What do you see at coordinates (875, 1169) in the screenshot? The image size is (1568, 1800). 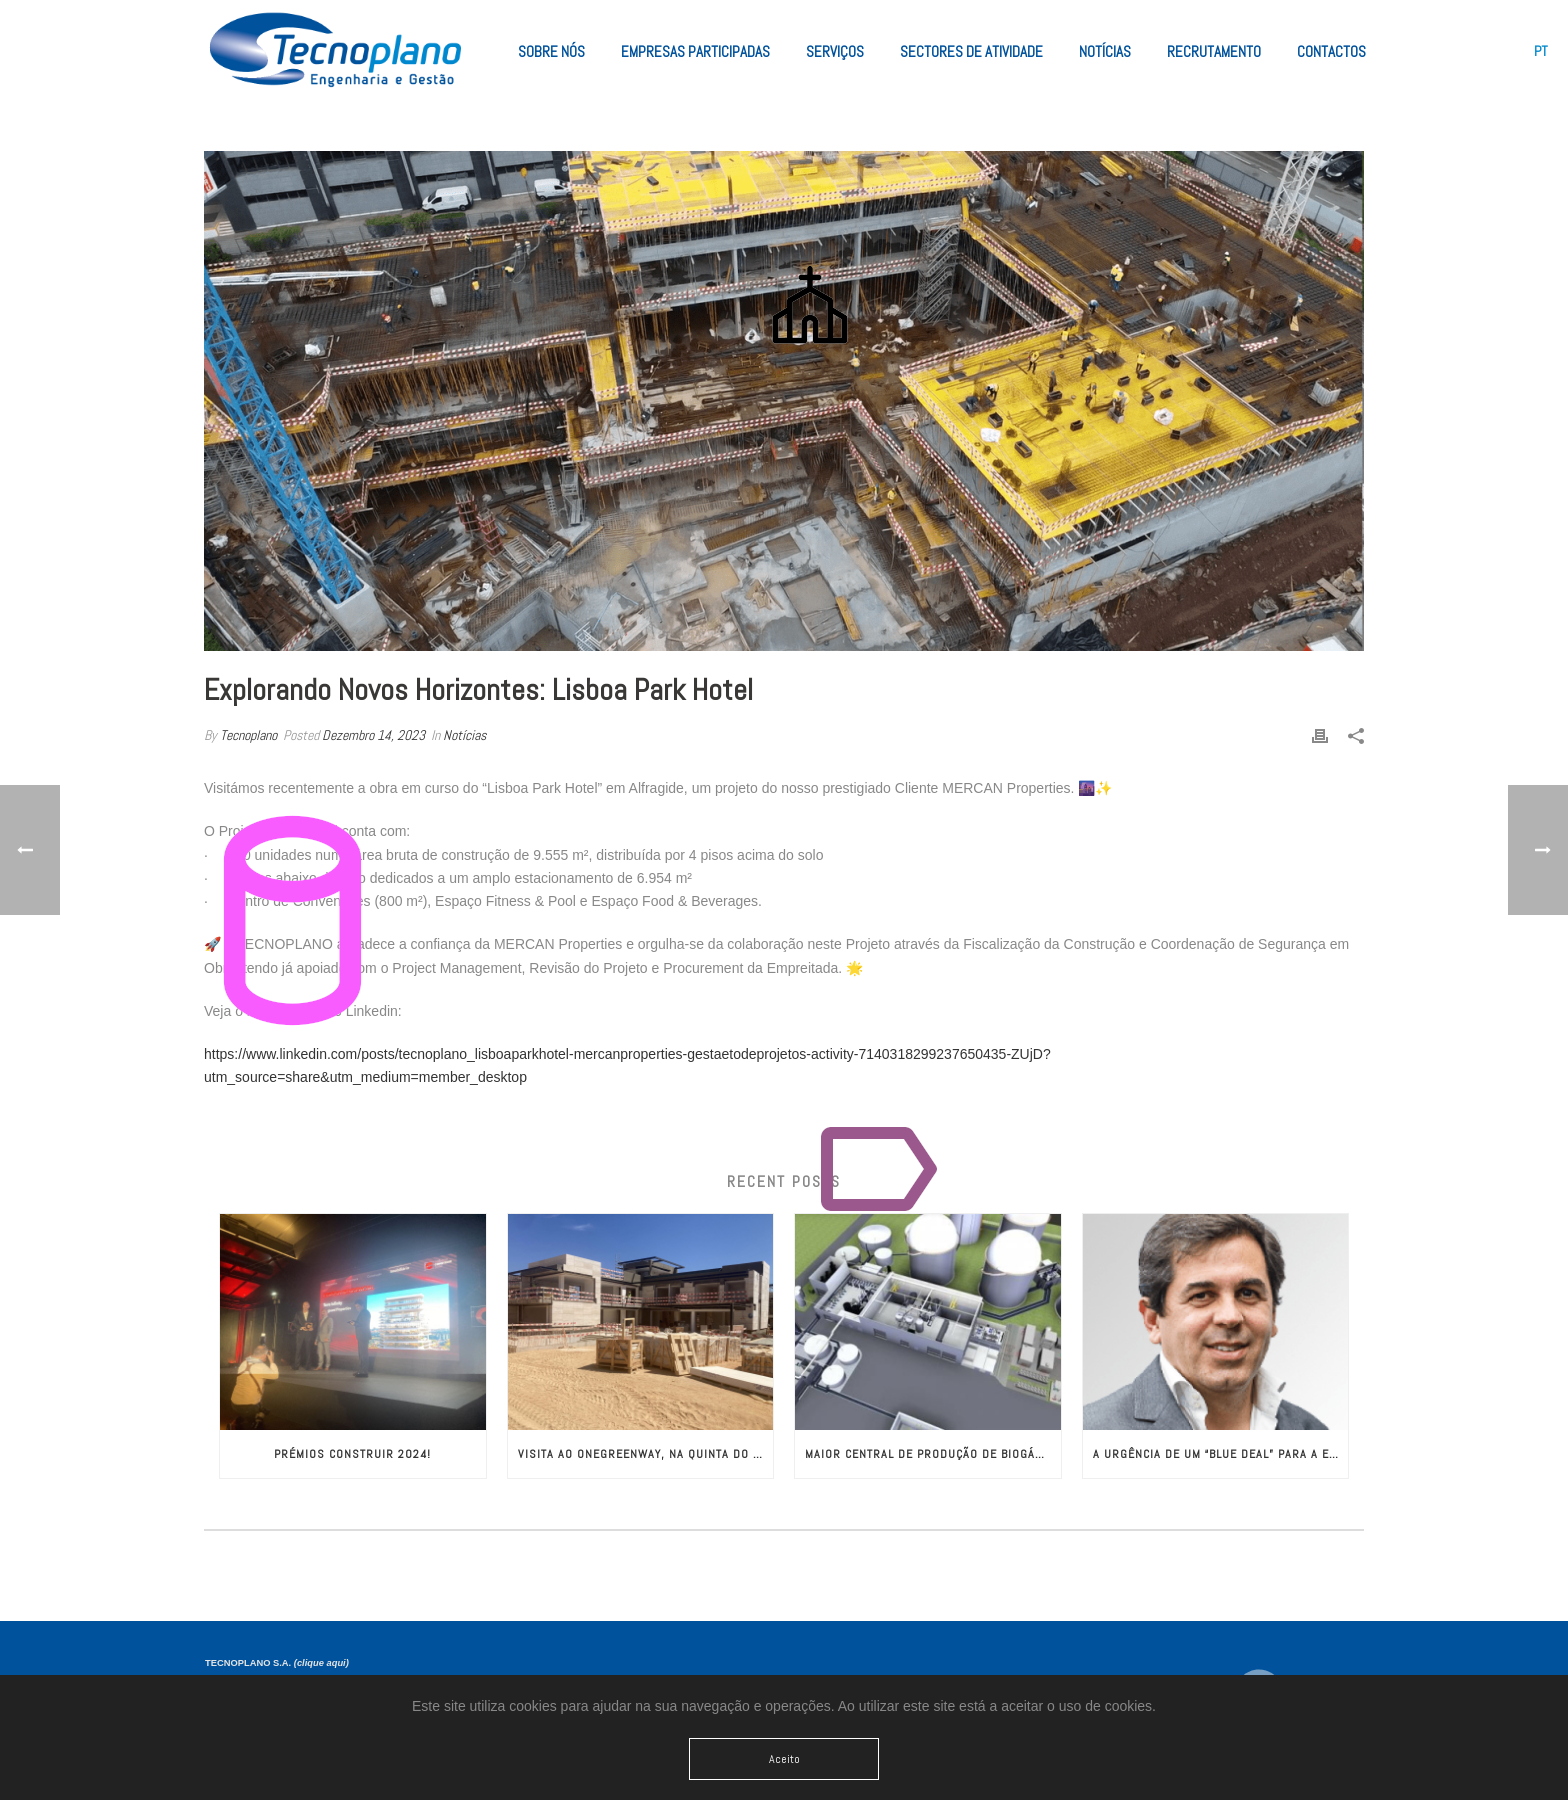 I see `add a tag or label to an item` at bounding box center [875, 1169].